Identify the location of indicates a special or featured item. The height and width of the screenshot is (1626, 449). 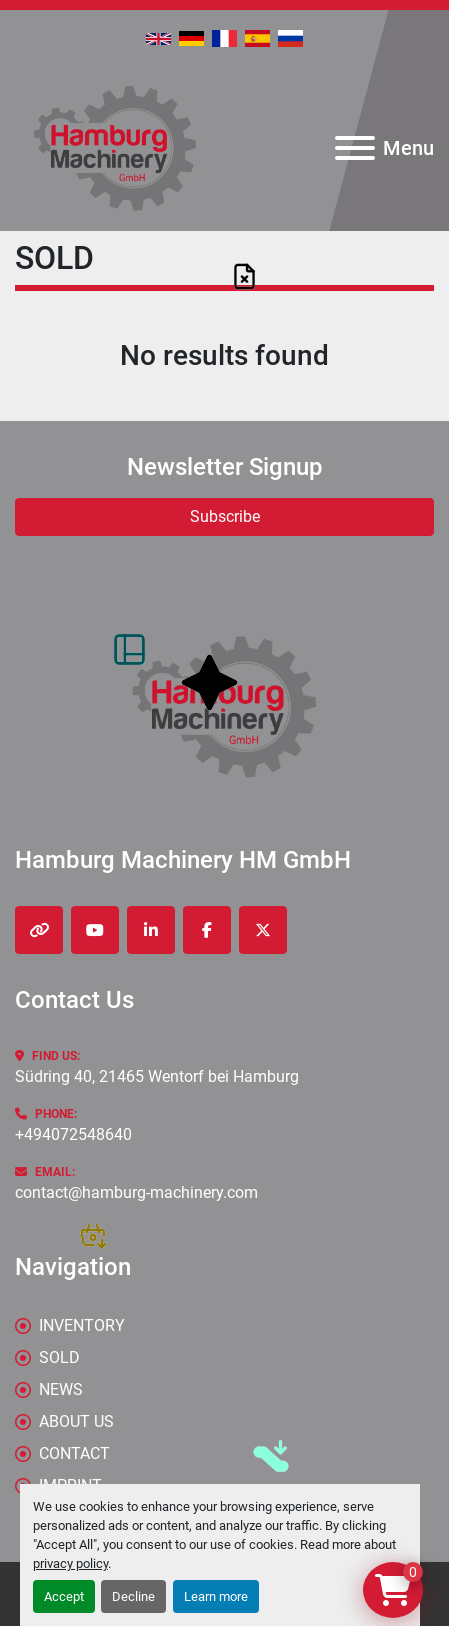
(209, 682).